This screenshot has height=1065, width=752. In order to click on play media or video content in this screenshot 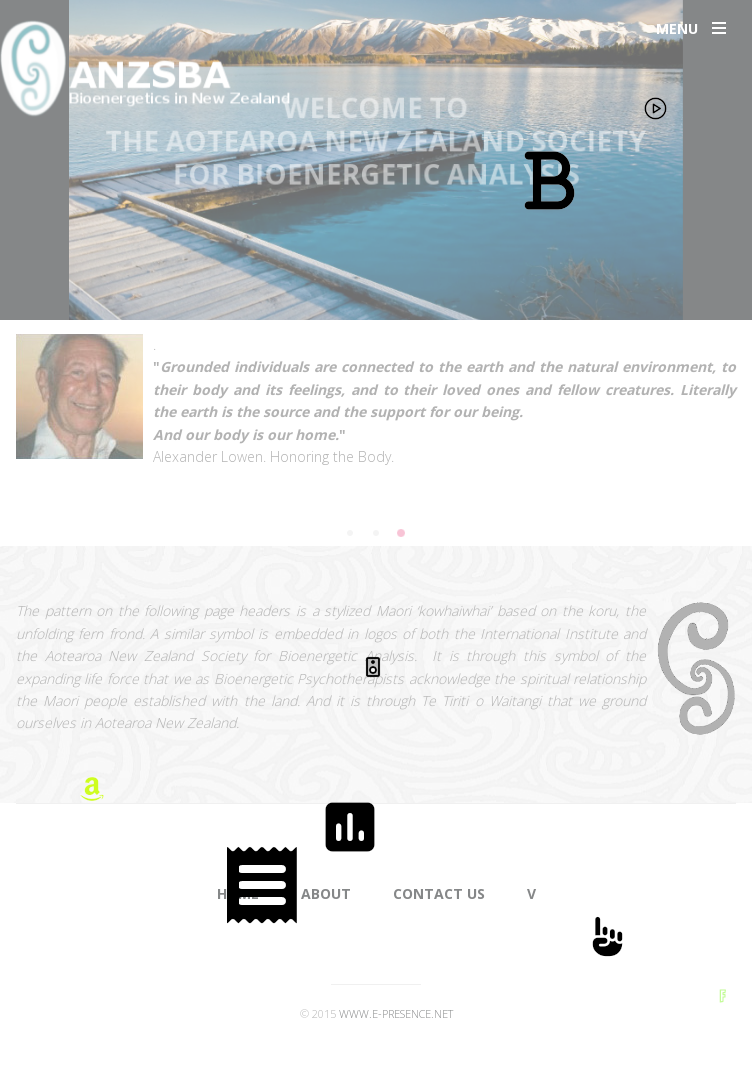, I will do `click(655, 108)`.